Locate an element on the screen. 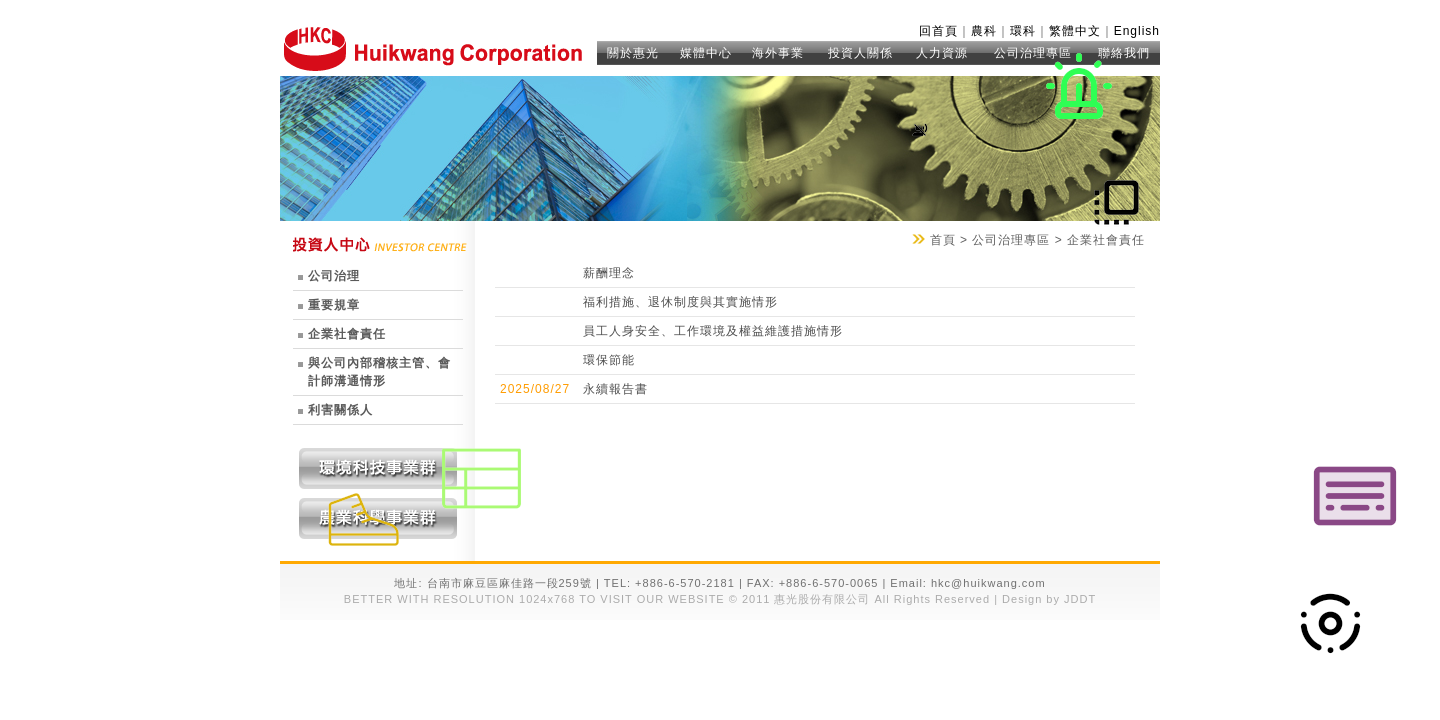  browse footwear or shoe products is located at coordinates (360, 522).